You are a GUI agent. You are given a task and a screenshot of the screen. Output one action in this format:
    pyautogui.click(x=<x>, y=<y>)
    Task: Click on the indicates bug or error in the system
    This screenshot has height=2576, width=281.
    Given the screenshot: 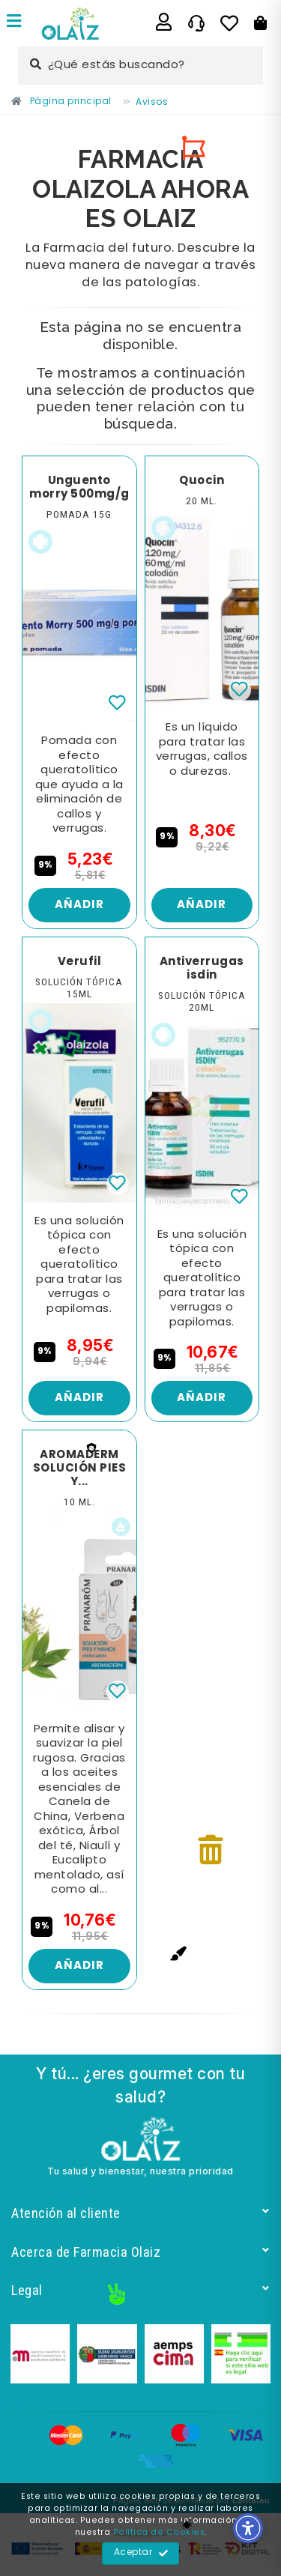 What is the action you would take?
    pyautogui.click(x=187, y=2524)
    